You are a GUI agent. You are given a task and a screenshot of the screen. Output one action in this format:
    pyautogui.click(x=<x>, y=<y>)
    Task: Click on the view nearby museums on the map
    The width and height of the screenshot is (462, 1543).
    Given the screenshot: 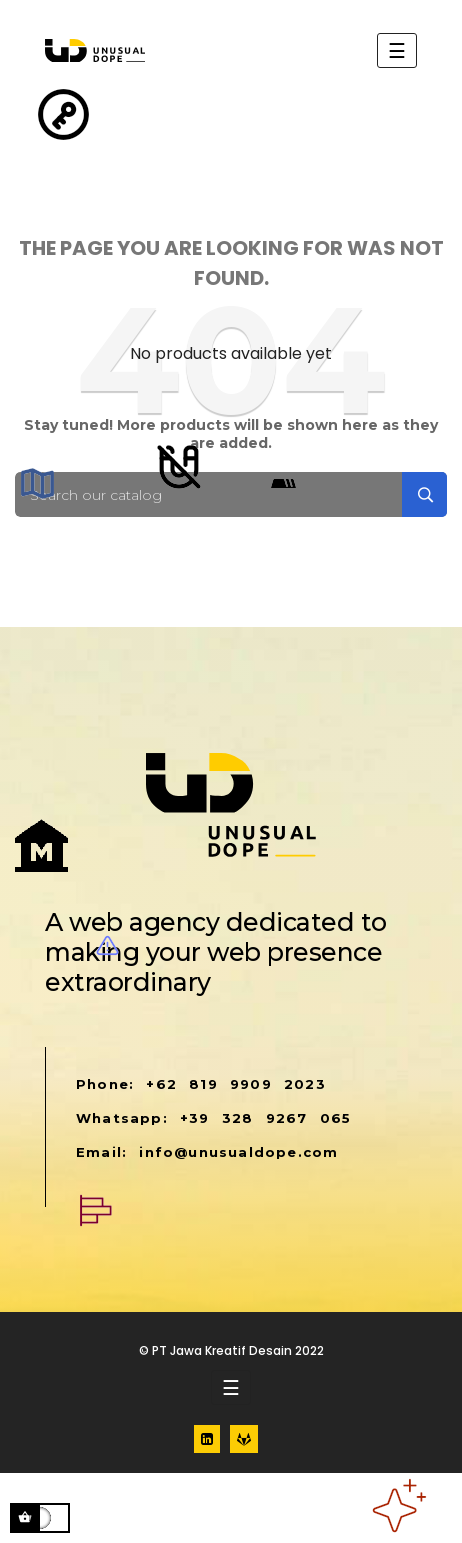 What is the action you would take?
    pyautogui.click(x=41, y=845)
    